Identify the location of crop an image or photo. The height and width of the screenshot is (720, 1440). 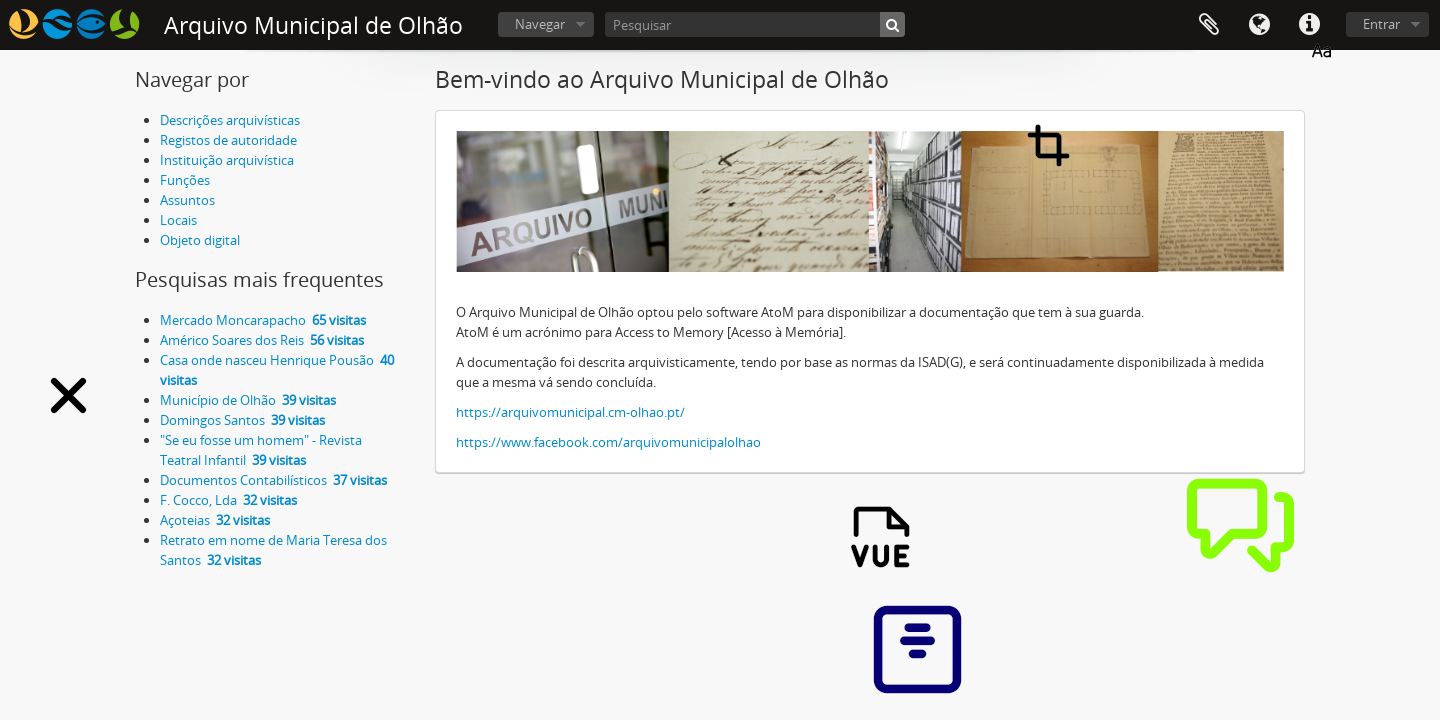
(1048, 145).